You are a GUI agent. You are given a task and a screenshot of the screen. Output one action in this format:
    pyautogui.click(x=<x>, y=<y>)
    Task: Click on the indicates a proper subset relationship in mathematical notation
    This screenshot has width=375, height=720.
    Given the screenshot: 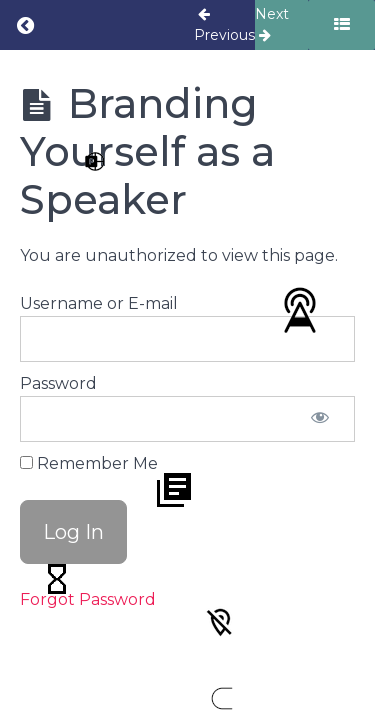 What is the action you would take?
    pyautogui.click(x=222, y=698)
    